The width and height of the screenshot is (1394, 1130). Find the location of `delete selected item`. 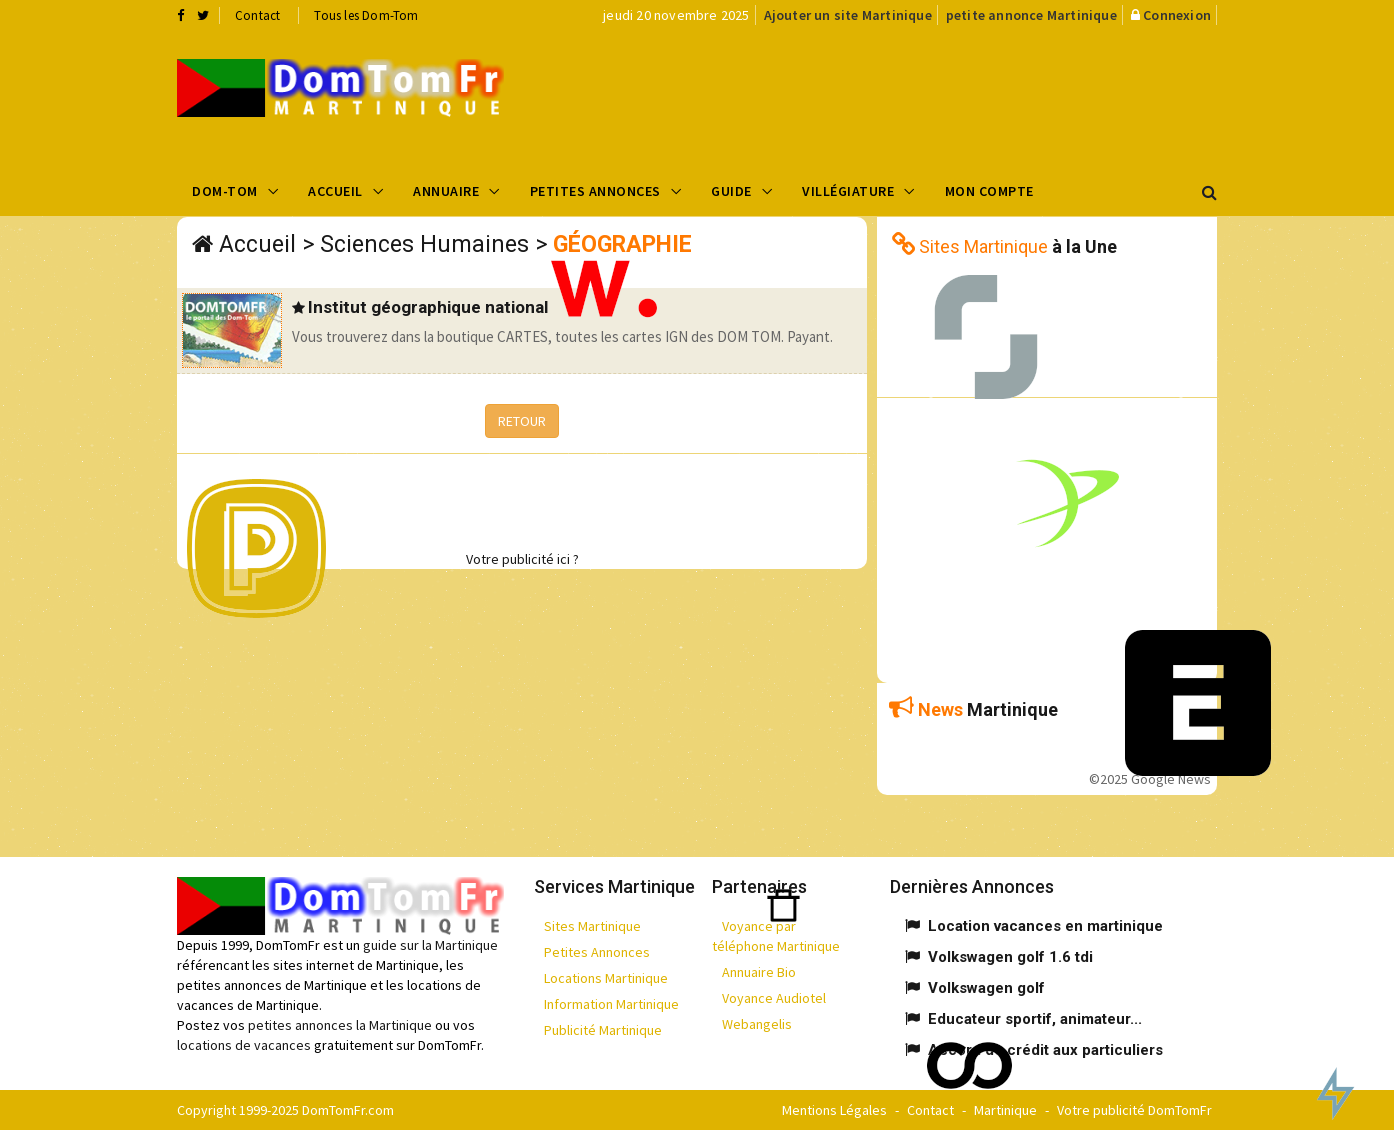

delete selected item is located at coordinates (783, 905).